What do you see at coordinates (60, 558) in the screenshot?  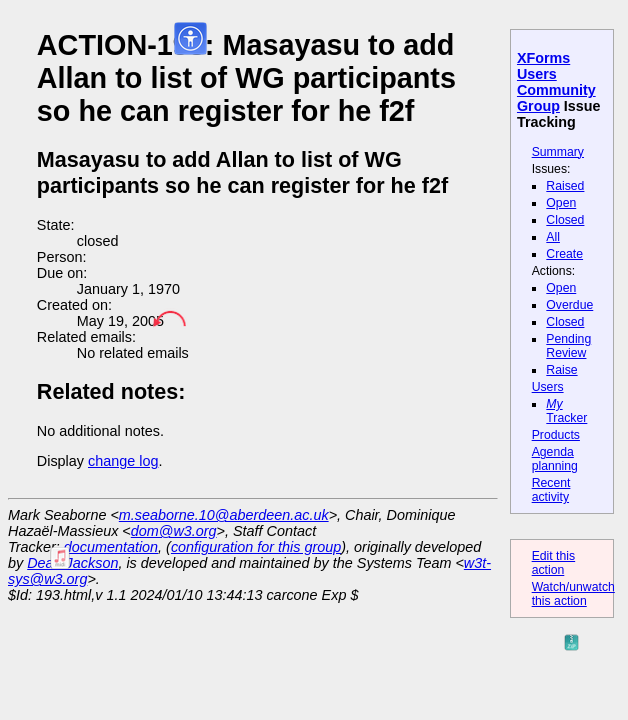 I see `a midi audio file` at bounding box center [60, 558].